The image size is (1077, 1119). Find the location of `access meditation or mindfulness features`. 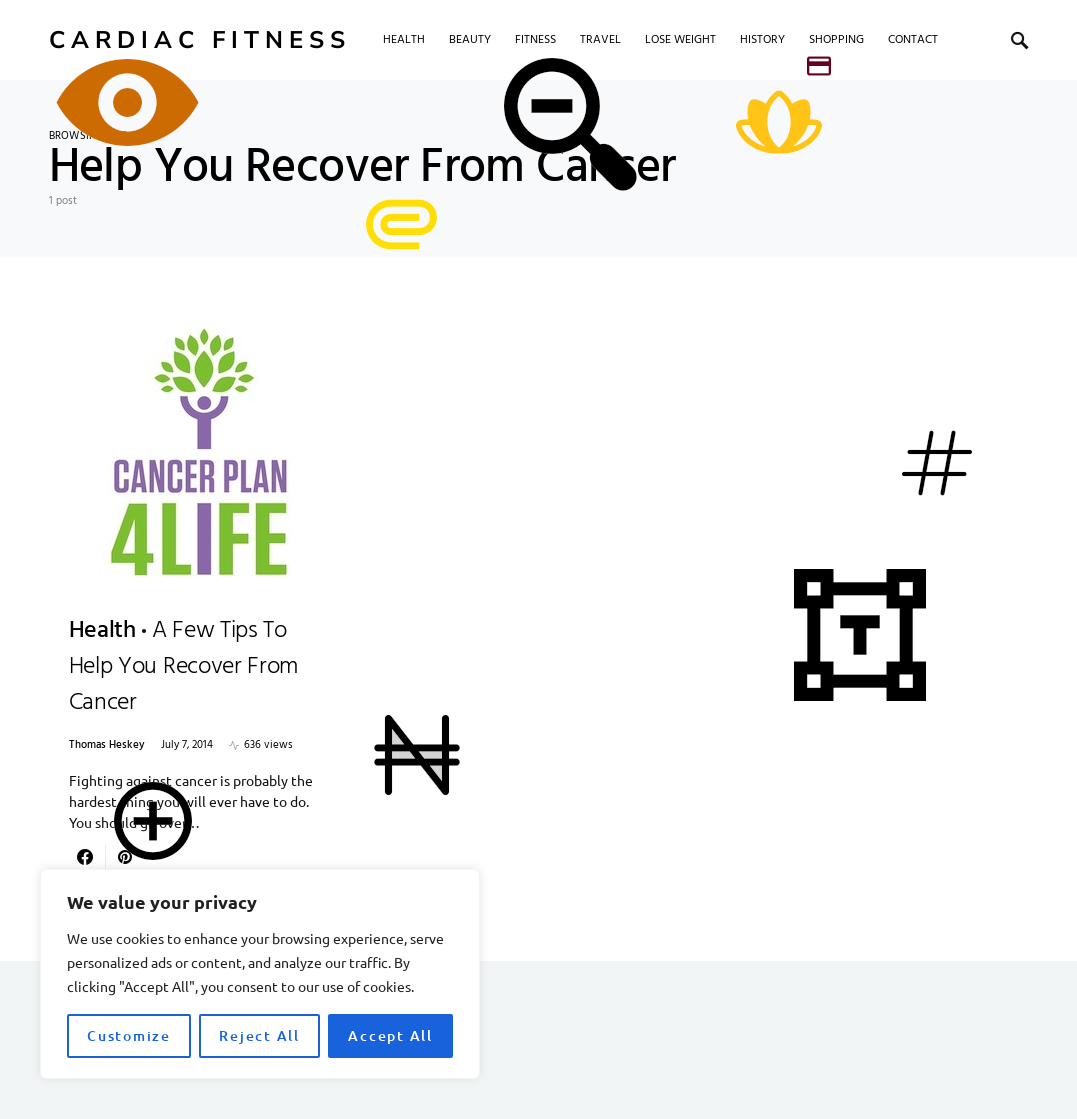

access meditation or mindfulness features is located at coordinates (779, 125).